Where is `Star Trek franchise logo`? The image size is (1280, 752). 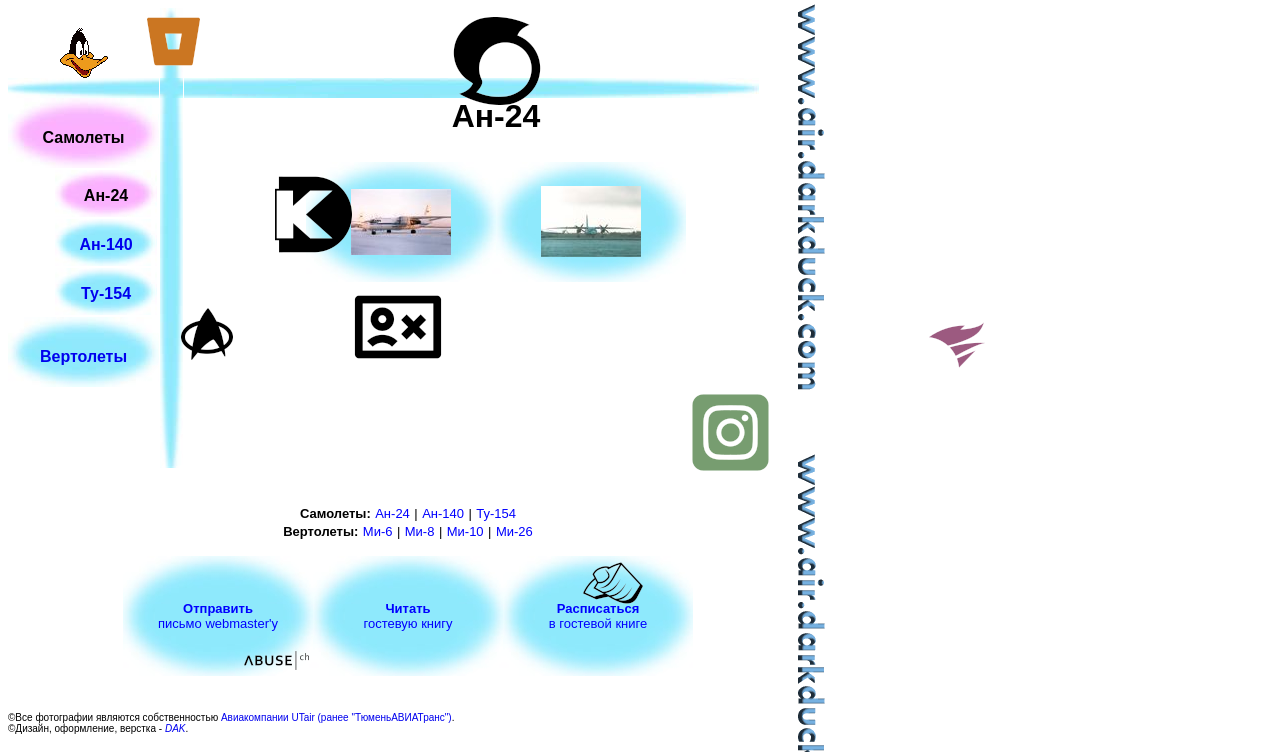
Star Trek franchise logo is located at coordinates (207, 334).